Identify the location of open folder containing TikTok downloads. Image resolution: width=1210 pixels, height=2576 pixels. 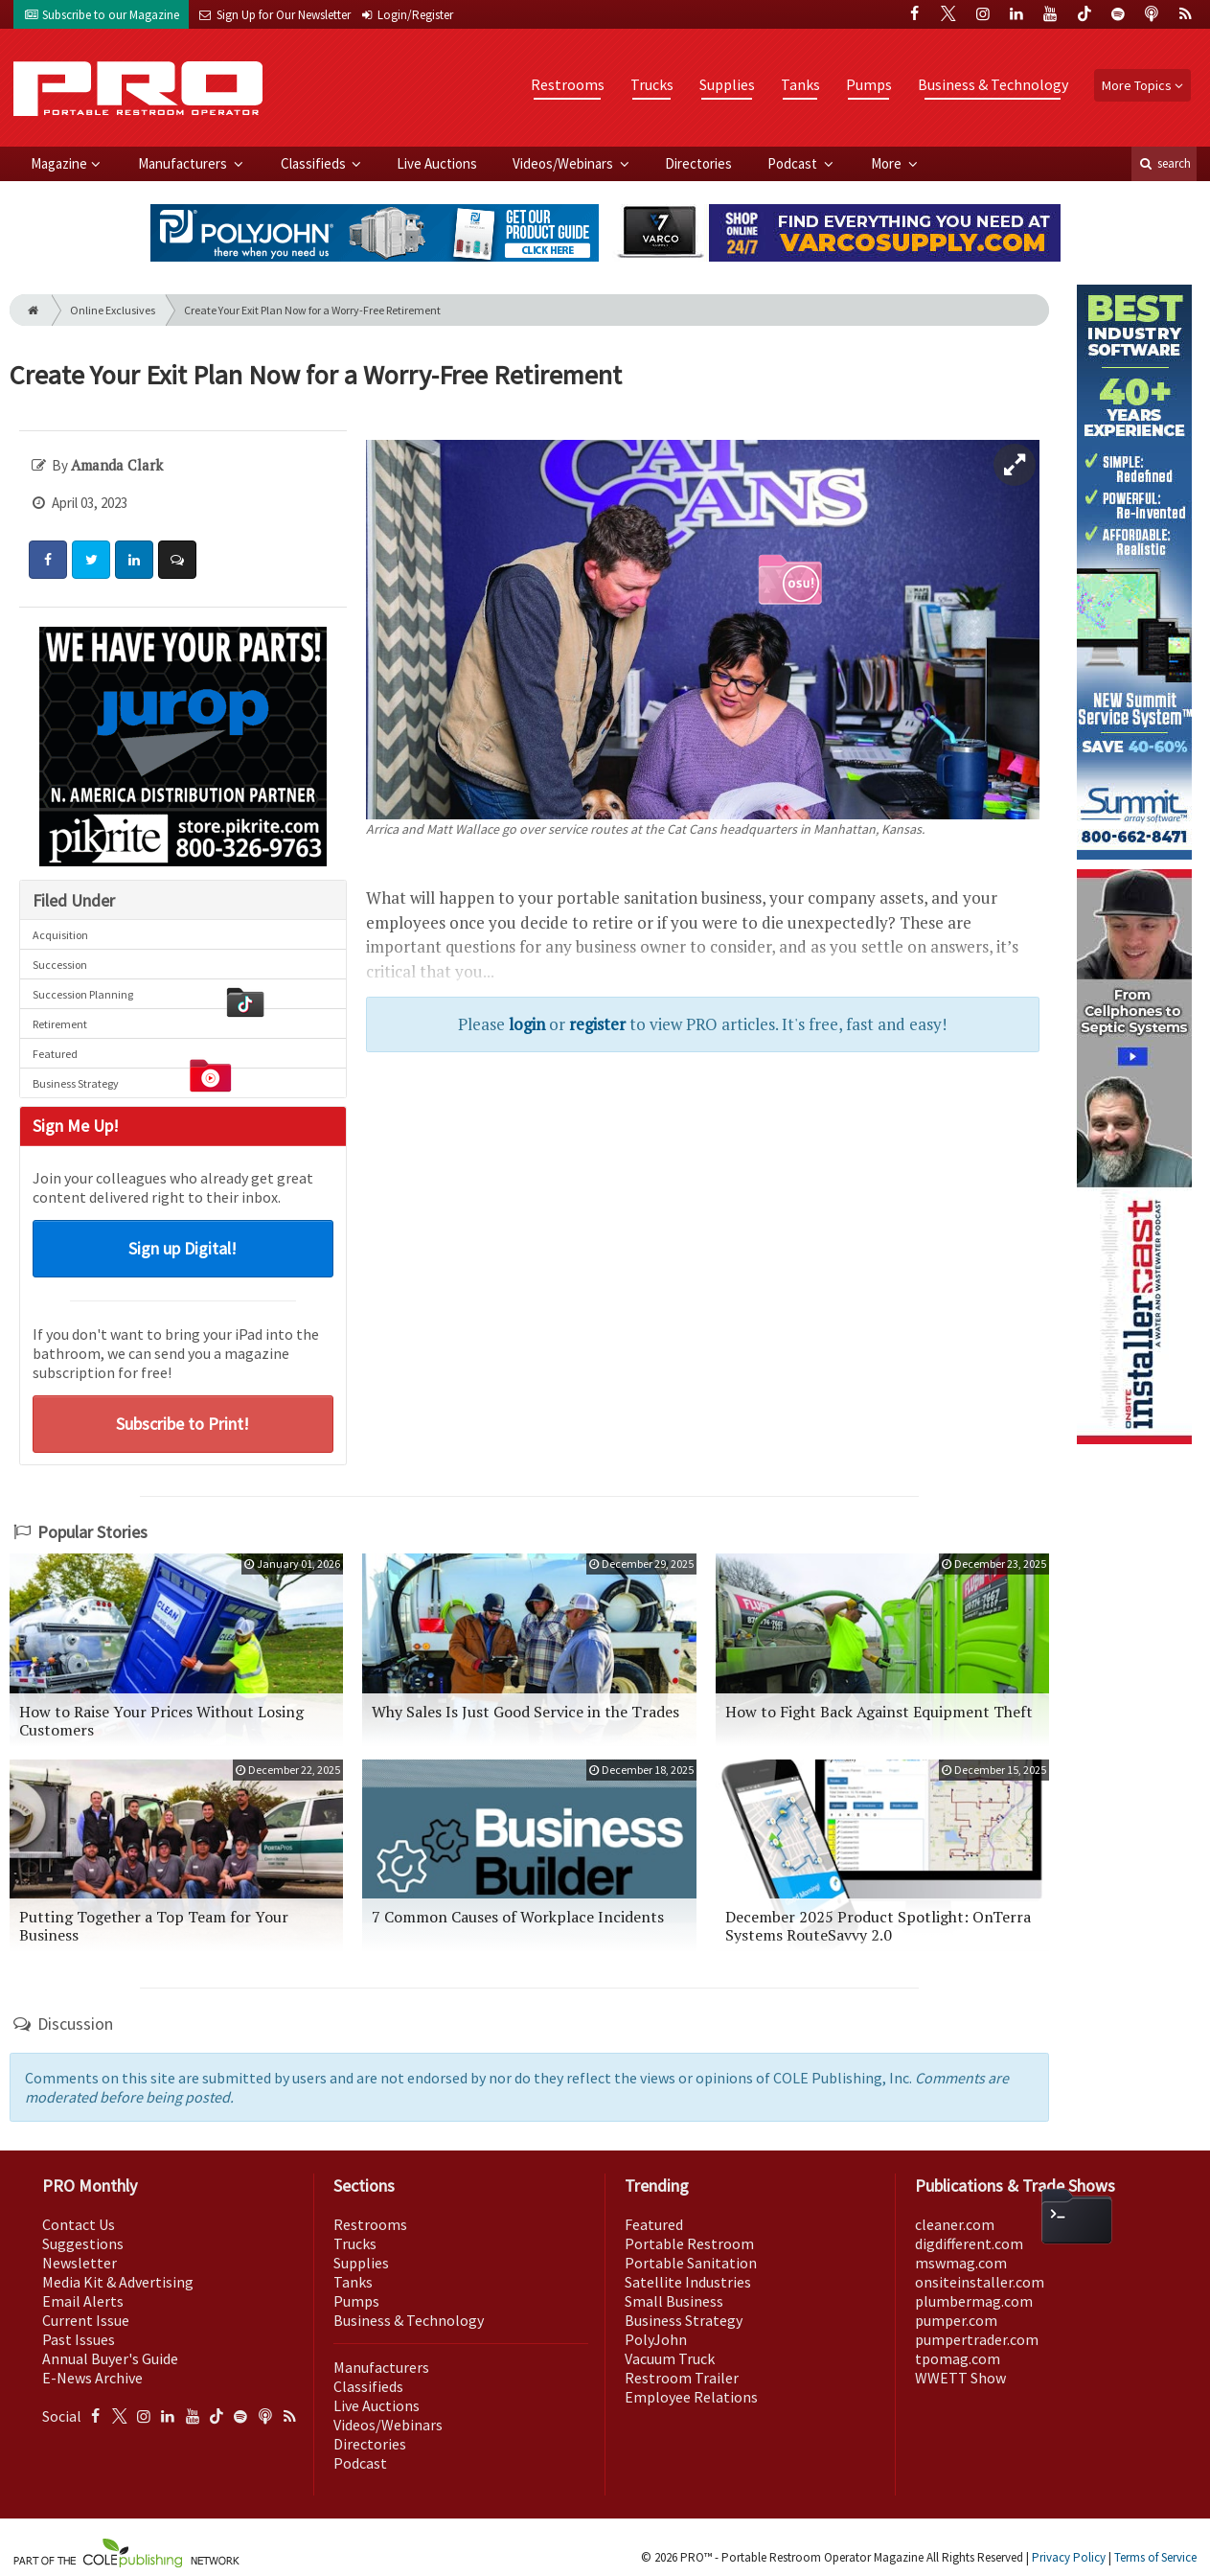
(245, 1003).